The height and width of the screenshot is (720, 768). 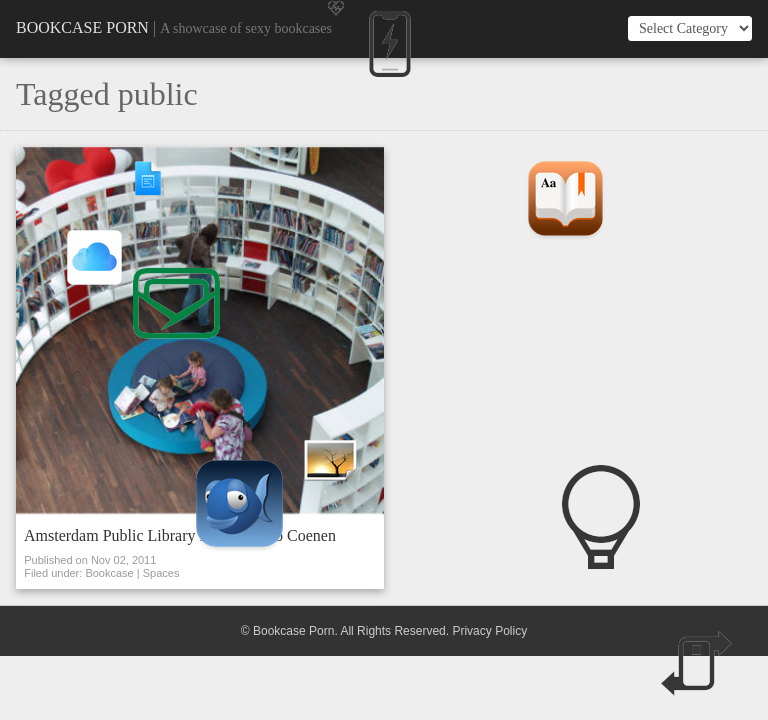 What do you see at coordinates (239, 503) in the screenshot?
I see `open bluefish text editor` at bounding box center [239, 503].